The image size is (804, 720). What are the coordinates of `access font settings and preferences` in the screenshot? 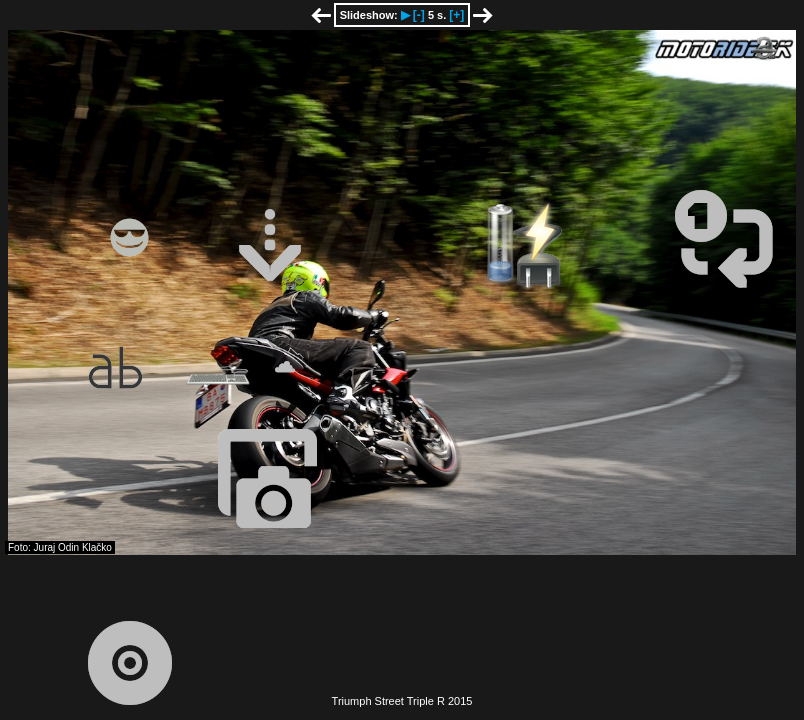 It's located at (115, 369).